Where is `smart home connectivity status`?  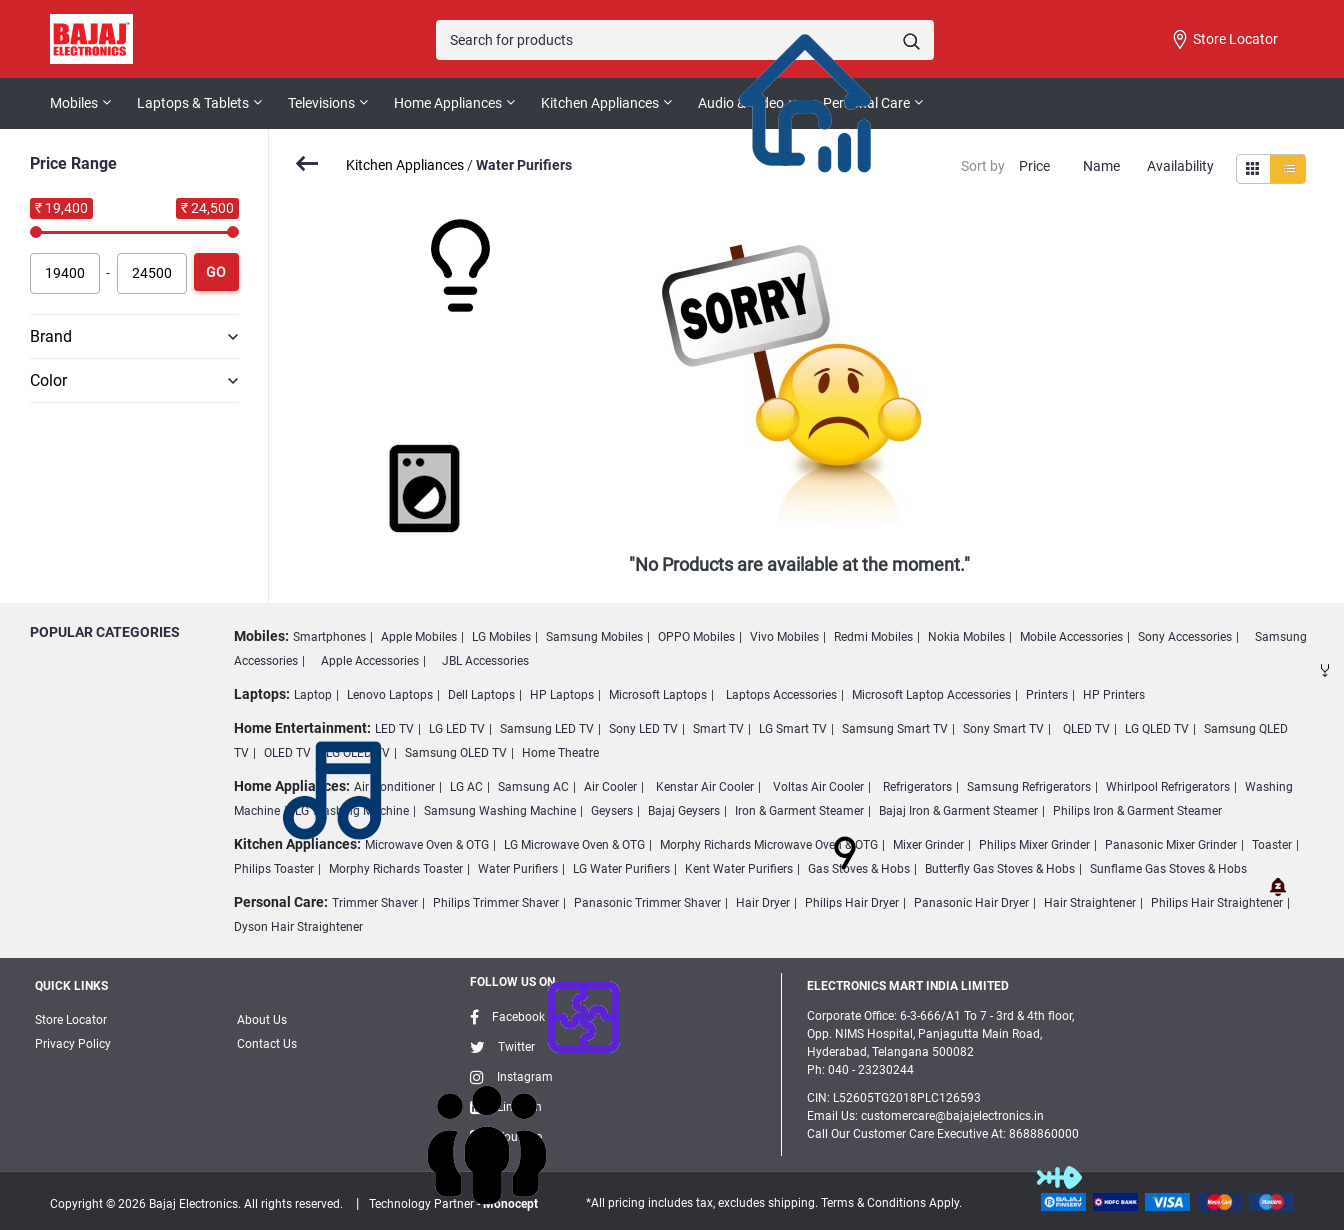
smart home connectivity status is located at coordinates (805, 100).